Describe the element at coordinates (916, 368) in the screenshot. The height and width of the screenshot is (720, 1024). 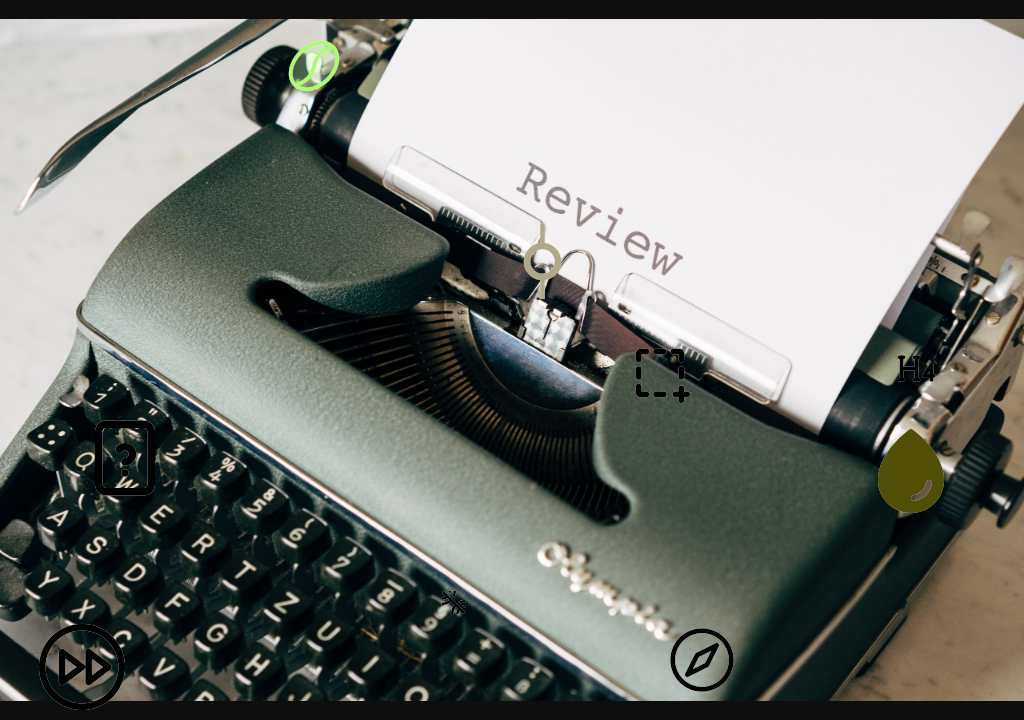
I see `format text as heading level 4` at that location.